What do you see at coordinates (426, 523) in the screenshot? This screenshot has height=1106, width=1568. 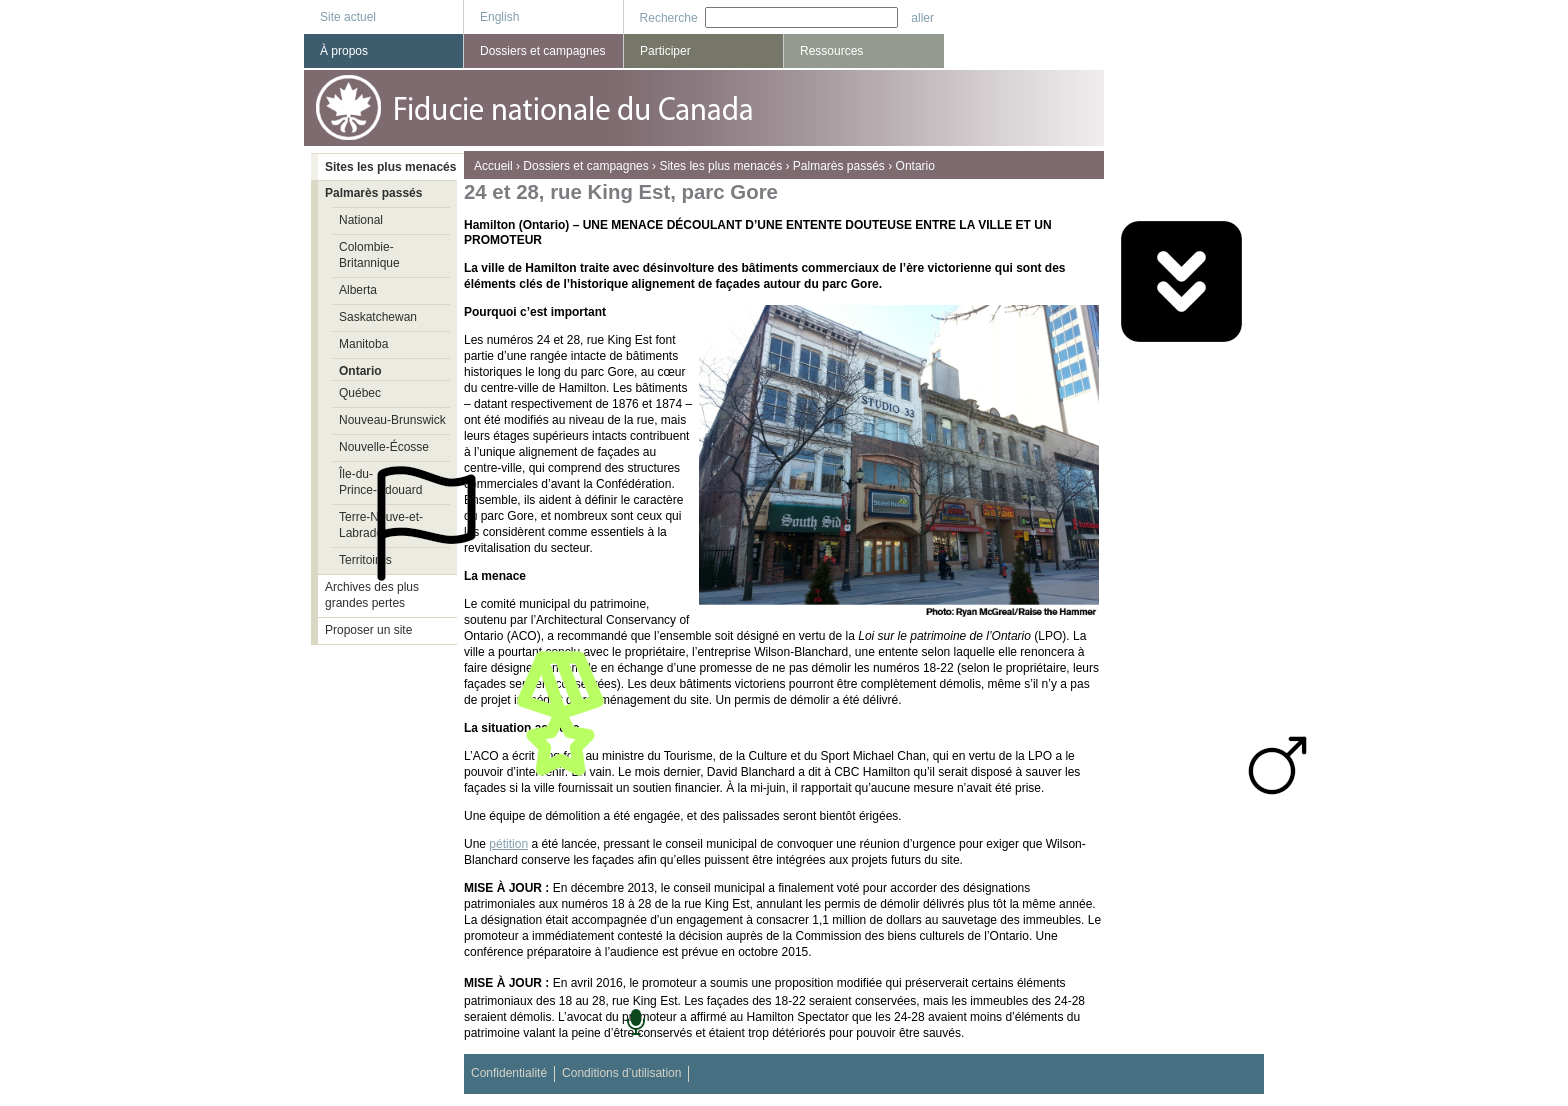 I see `flag or mark an item for follow-up` at bounding box center [426, 523].